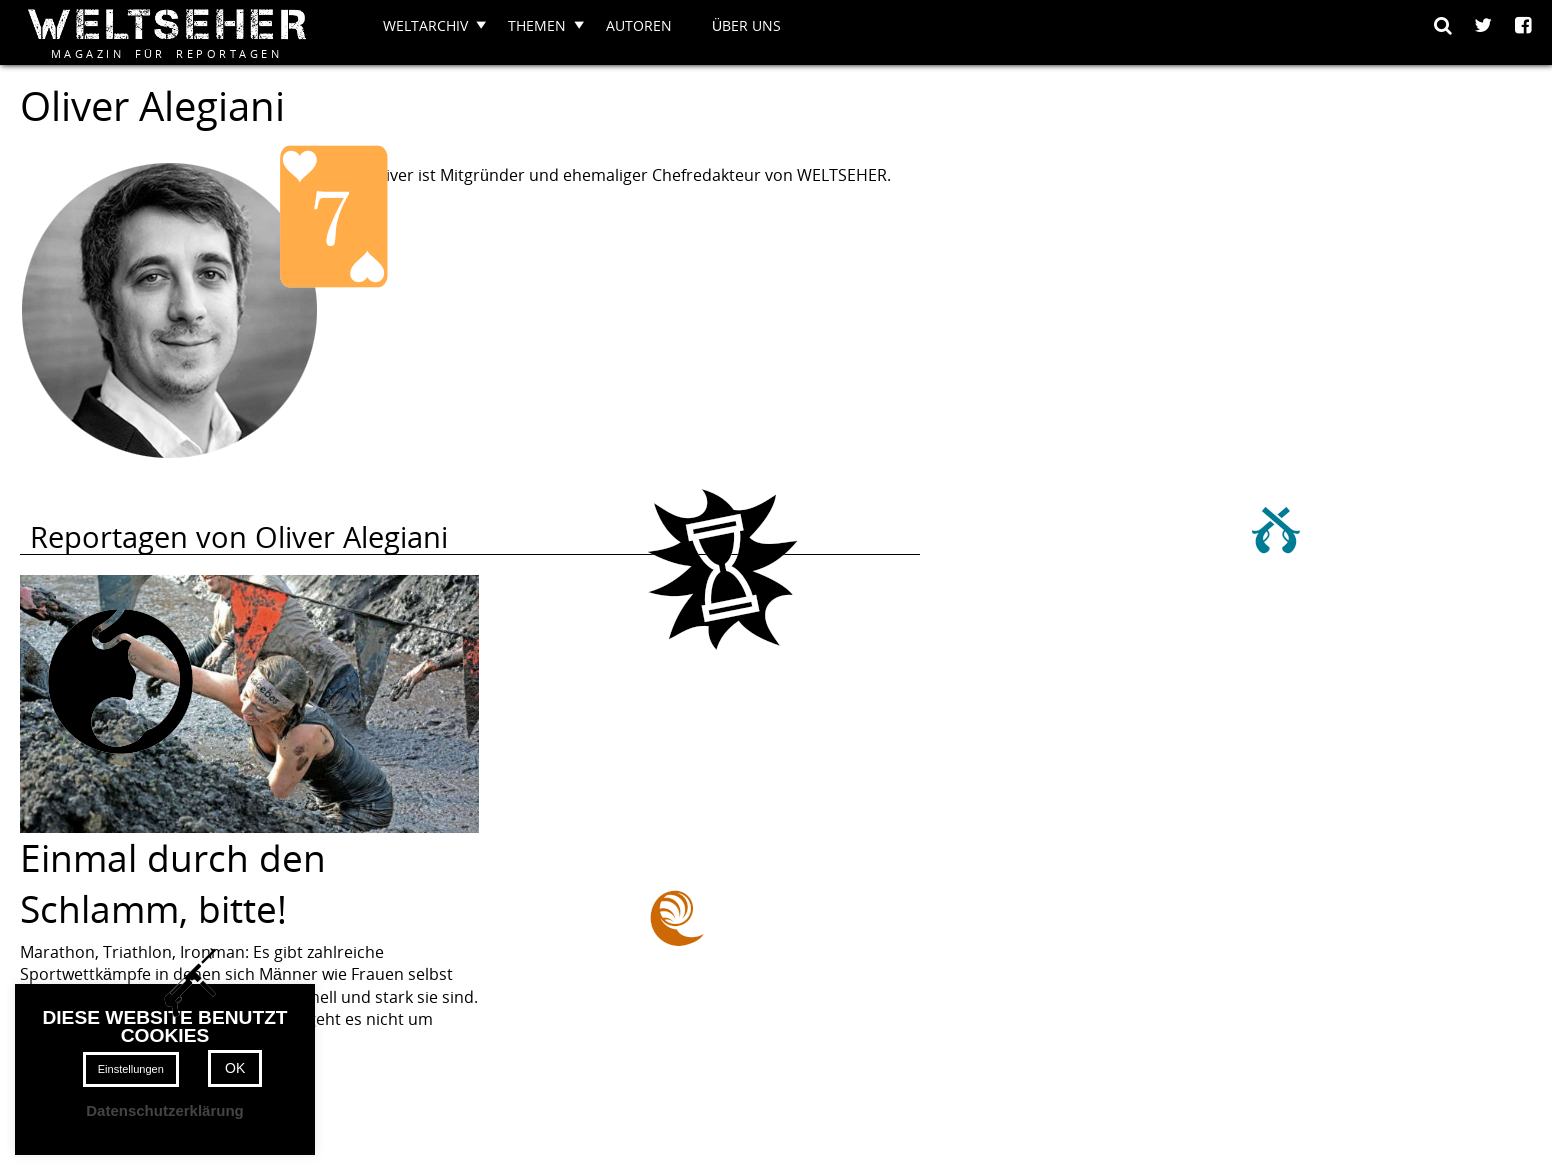 The height and width of the screenshot is (1170, 1552). What do you see at coordinates (190, 982) in the screenshot?
I see `select submachine gun weapon in game` at bounding box center [190, 982].